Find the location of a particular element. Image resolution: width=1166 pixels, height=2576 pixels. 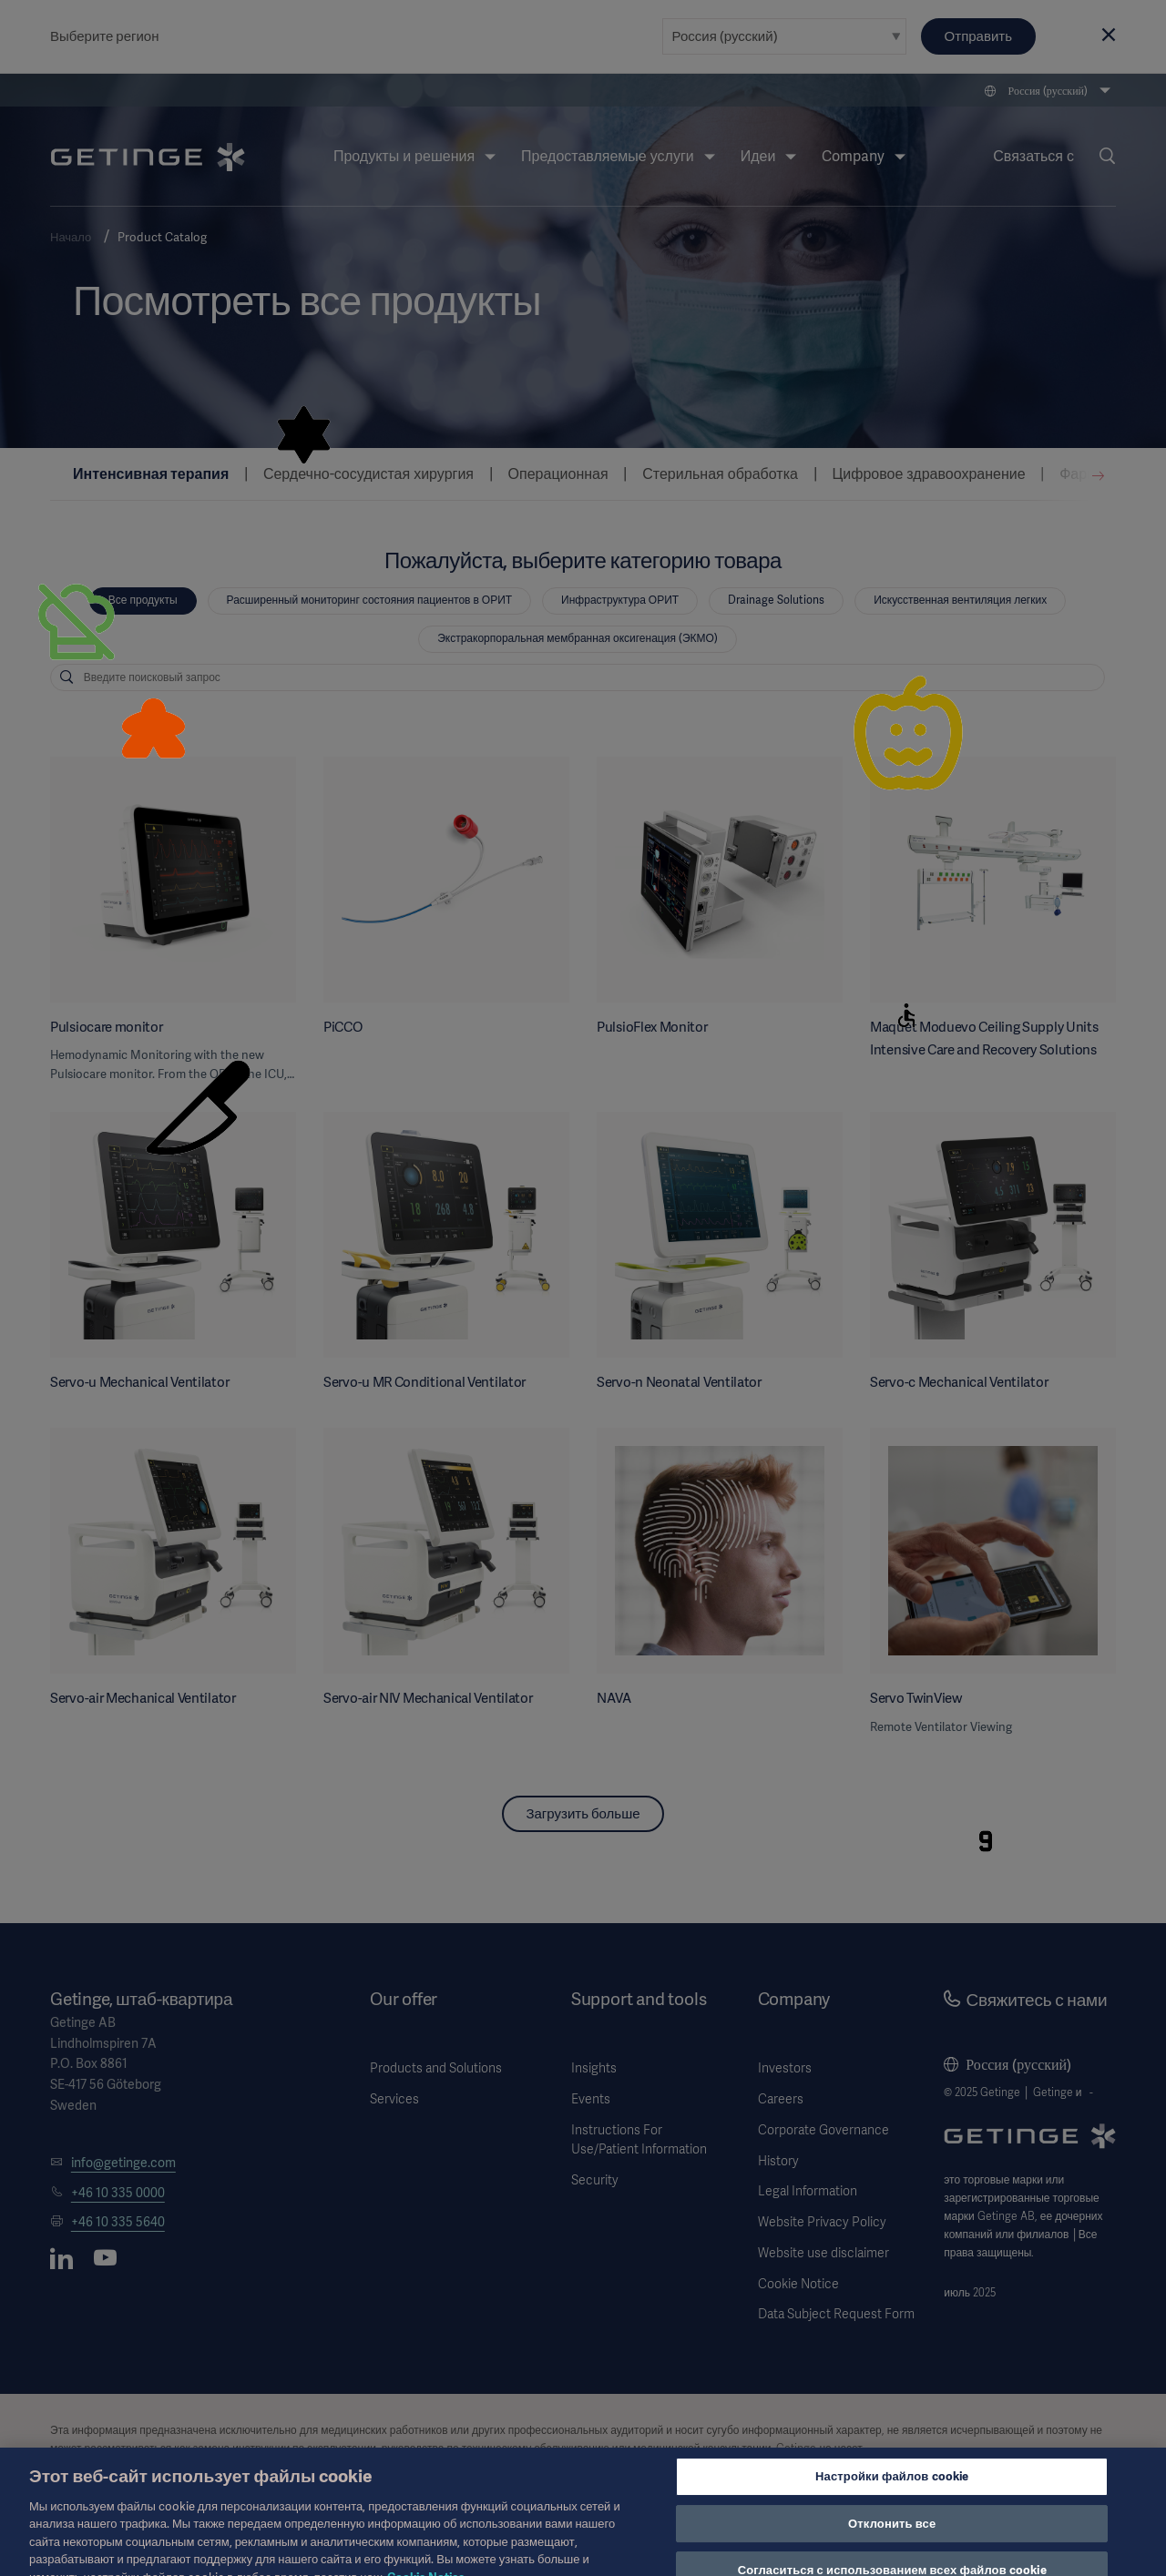

disable cooking or recipe mode is located at coordinates (77, 622).